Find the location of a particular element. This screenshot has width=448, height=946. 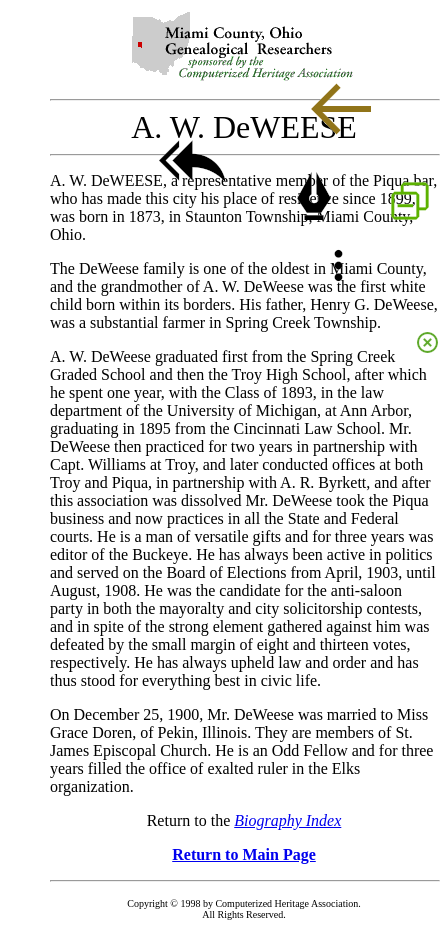

access more options or actions is located at coordinates (338, 265).